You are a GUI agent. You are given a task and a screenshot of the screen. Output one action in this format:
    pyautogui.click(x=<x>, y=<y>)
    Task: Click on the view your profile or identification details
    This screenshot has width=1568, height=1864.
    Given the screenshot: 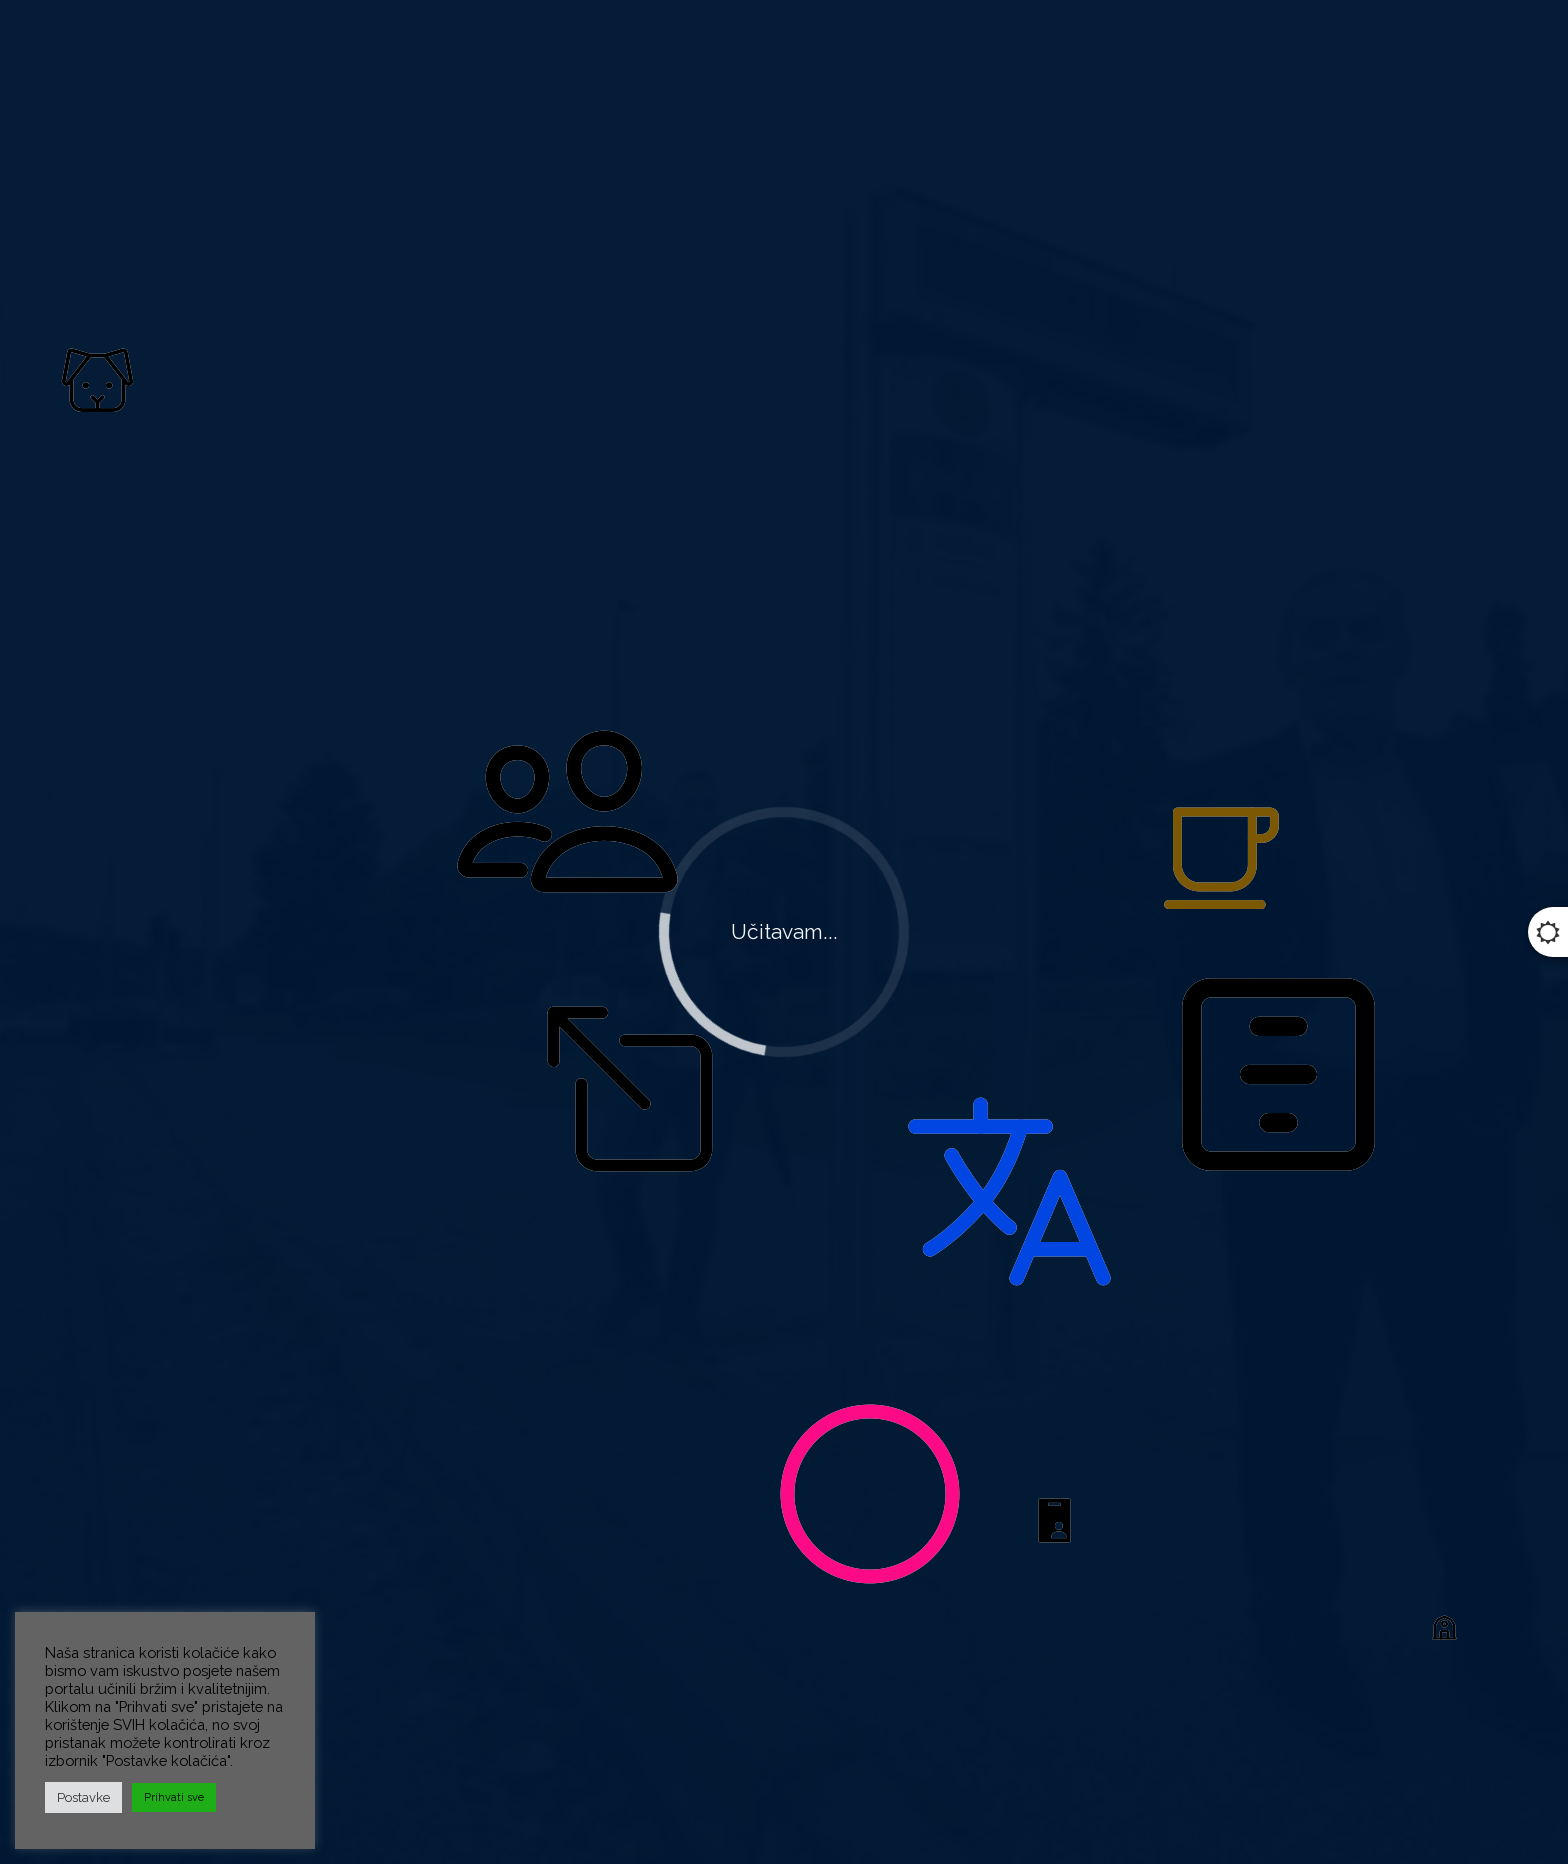 What is the action you would take?
    pyautogui.click(x=1054, y=1520)
    